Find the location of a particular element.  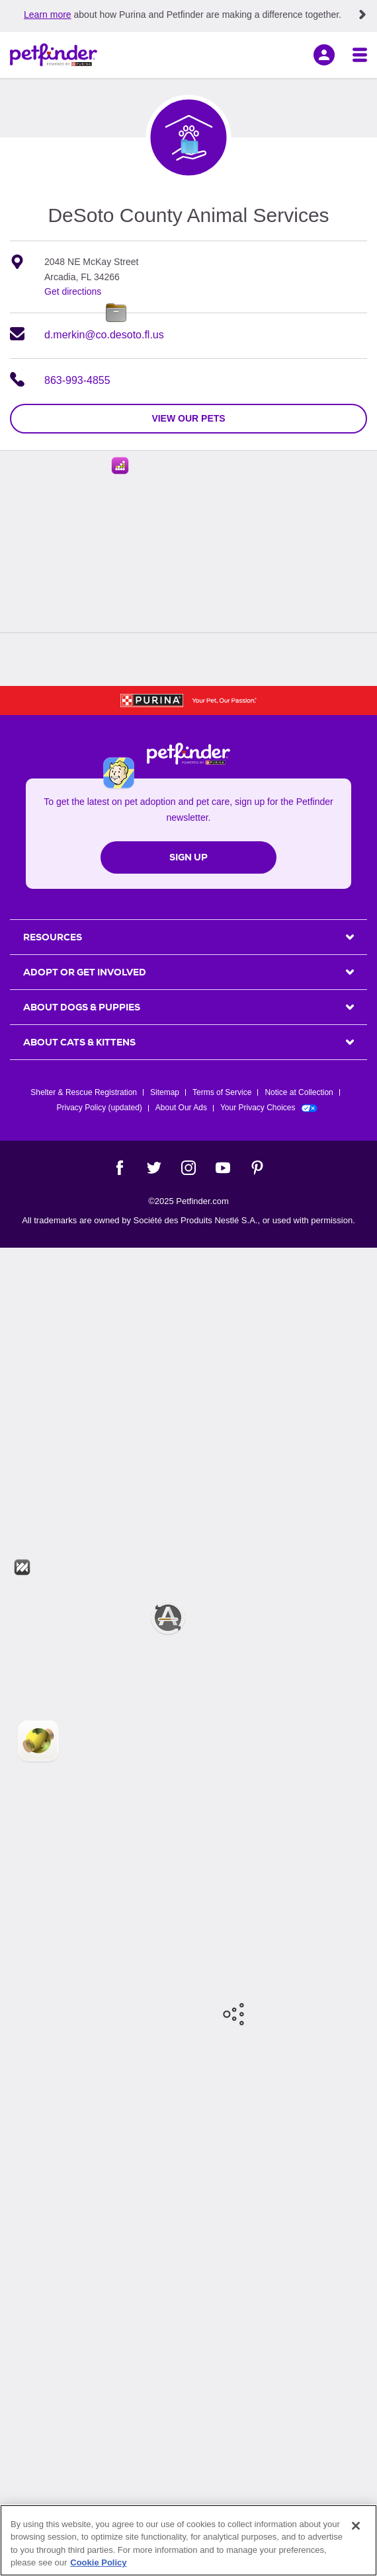

open the software updater application is located at coordinates (168, 1618).